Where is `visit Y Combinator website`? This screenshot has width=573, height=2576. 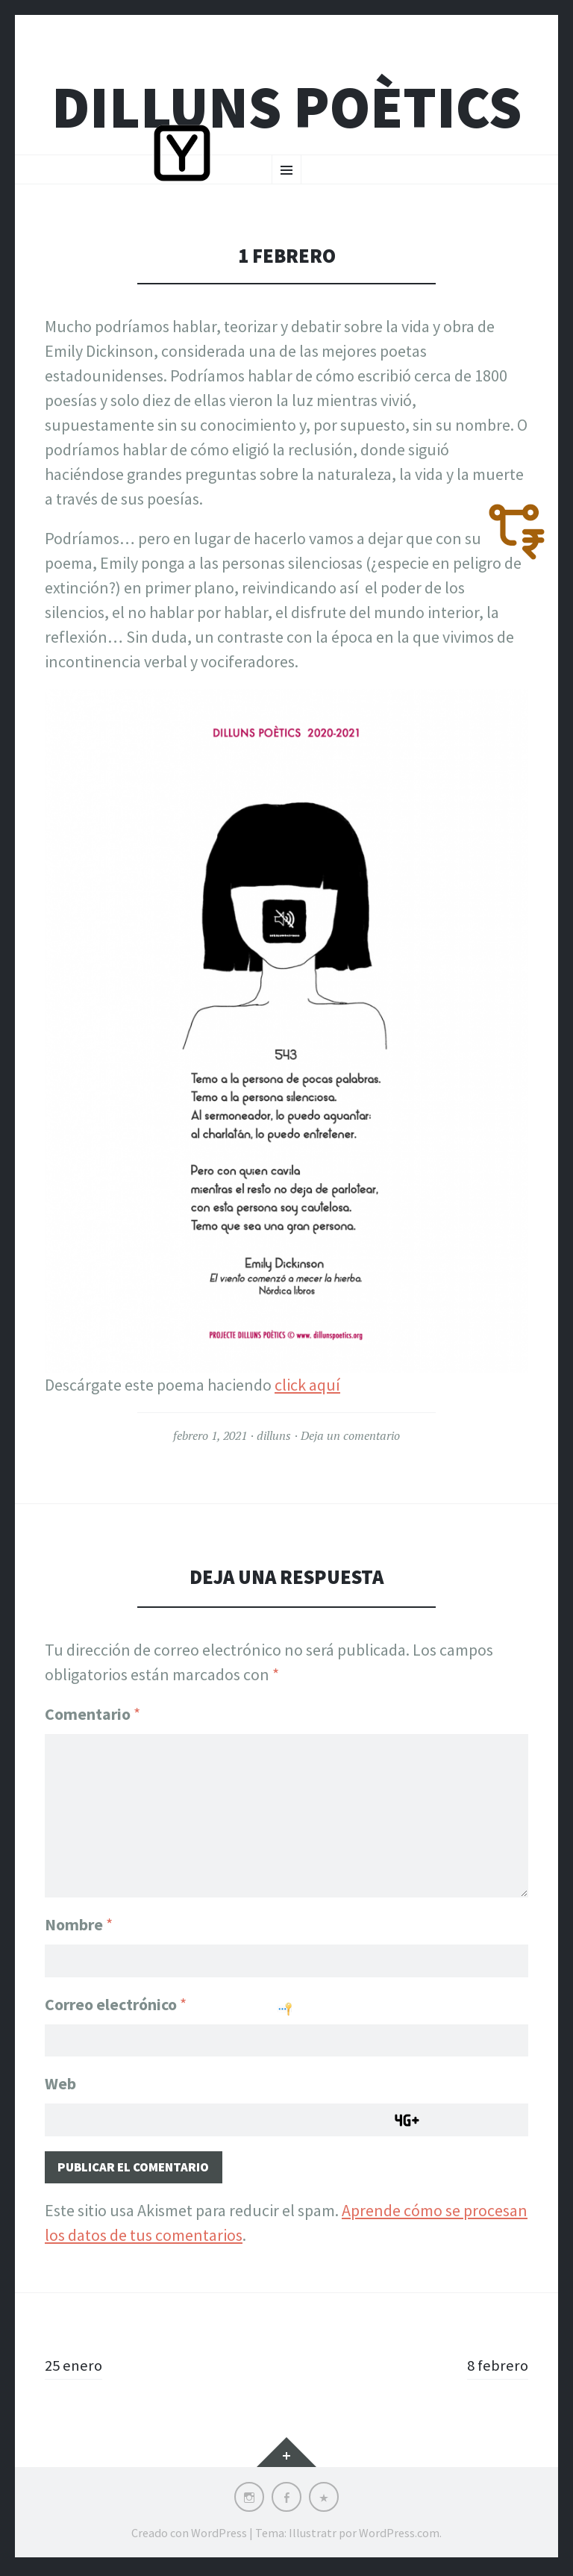 visit Y Combinator website is located at coordinates (182, 153).